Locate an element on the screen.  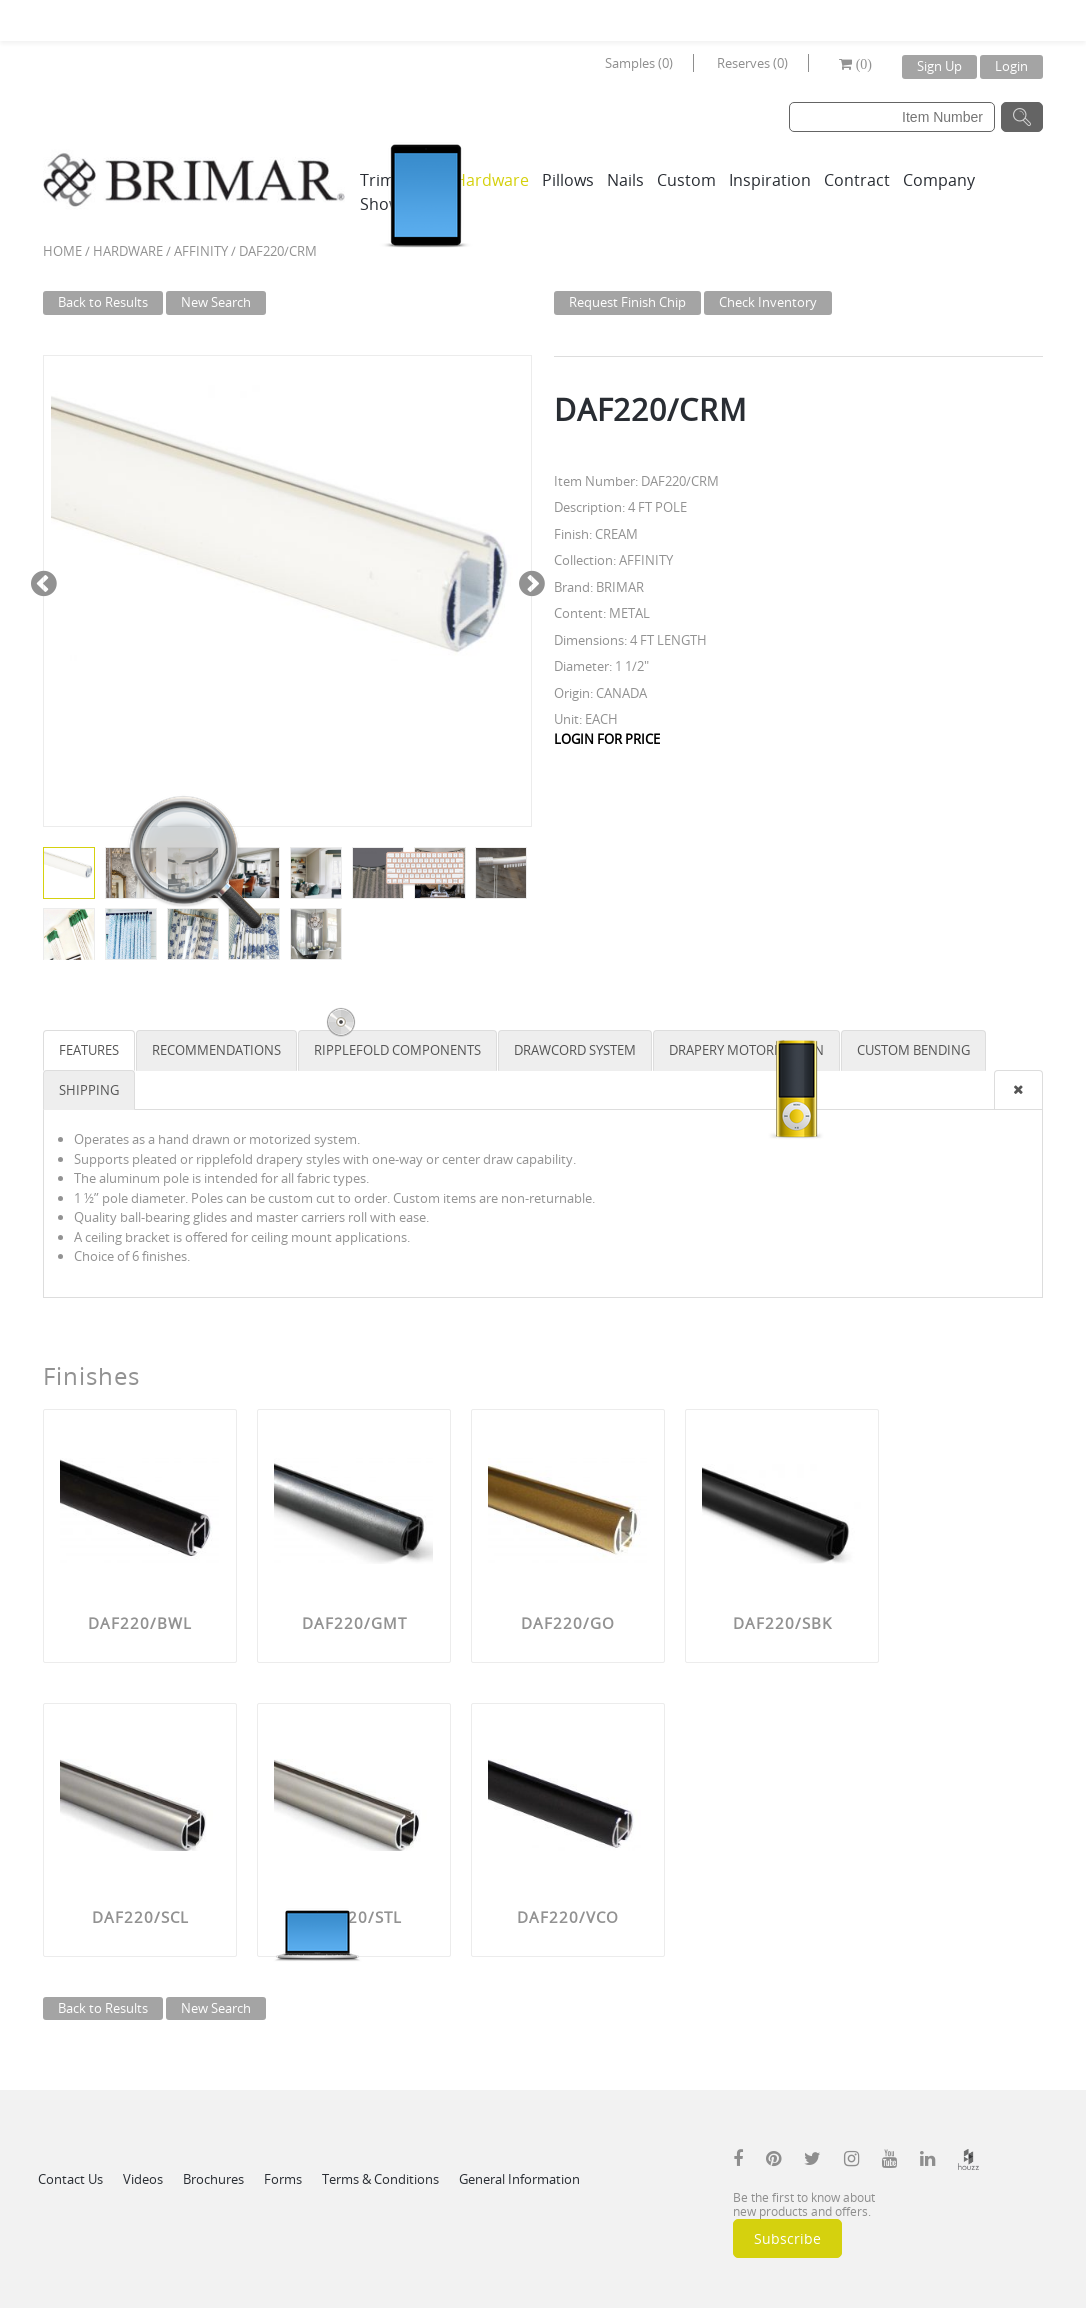
iPad device connected to this computer is located at coordinates (426, 196).